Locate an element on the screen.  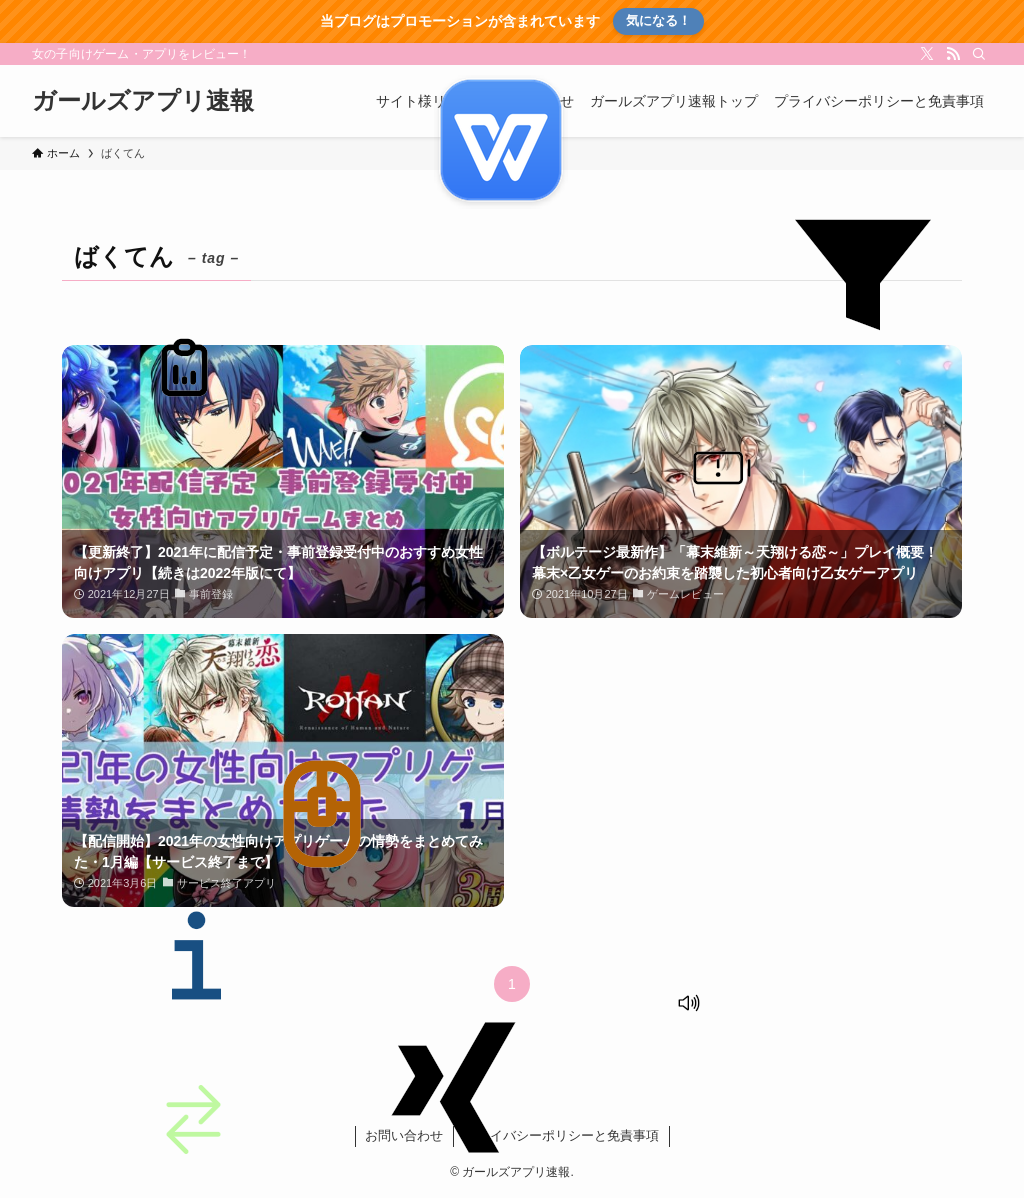
filter or sort content is located at coordinates (863, 275).